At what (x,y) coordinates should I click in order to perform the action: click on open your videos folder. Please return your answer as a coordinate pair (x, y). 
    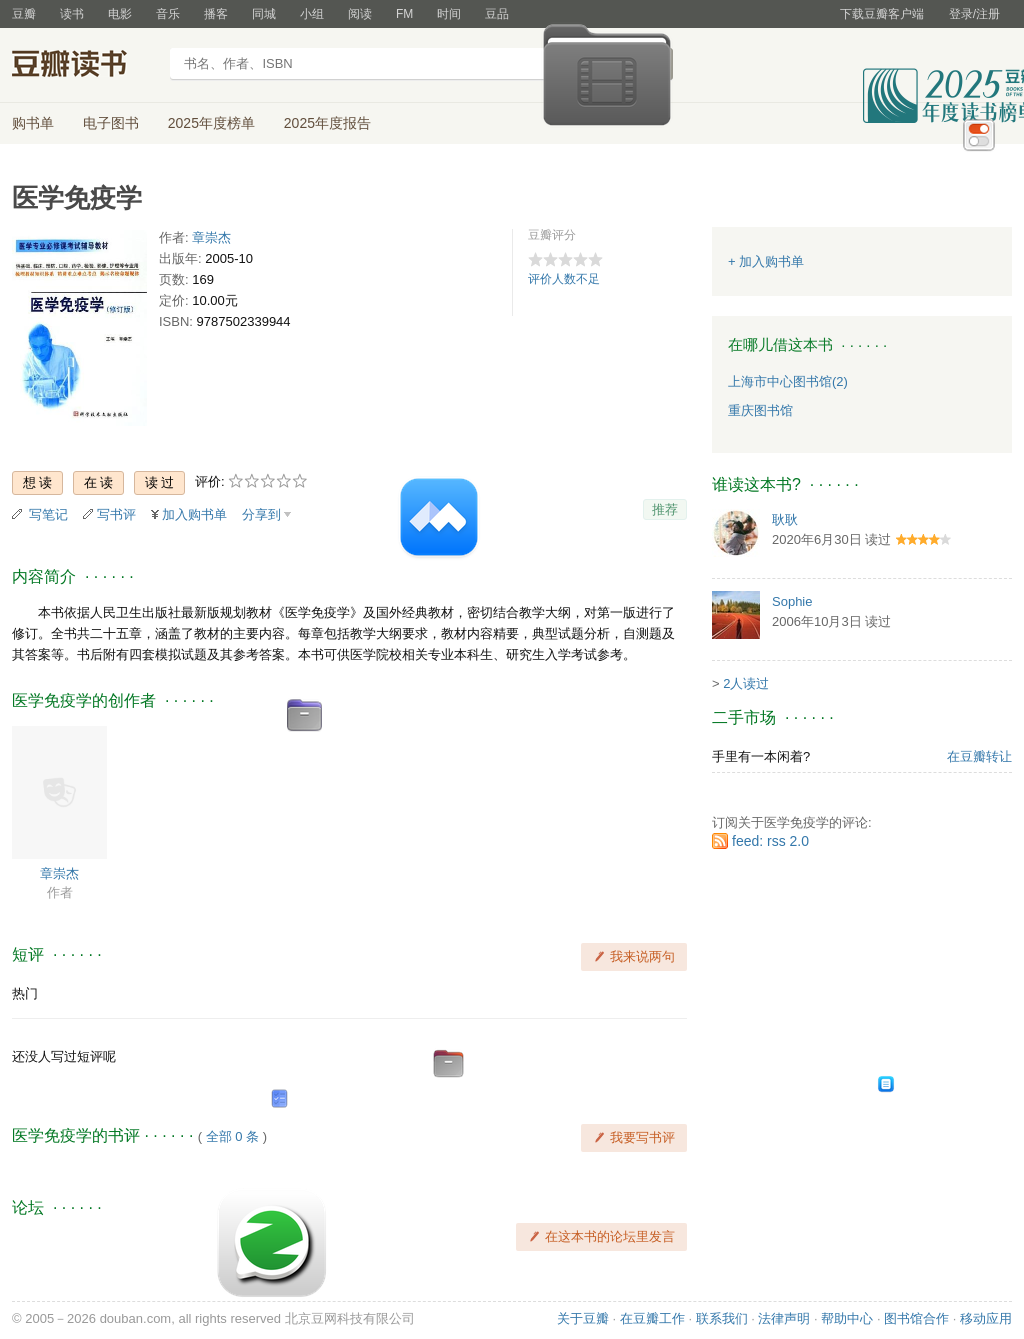
    Looking at the image, I should click on (607, 75).